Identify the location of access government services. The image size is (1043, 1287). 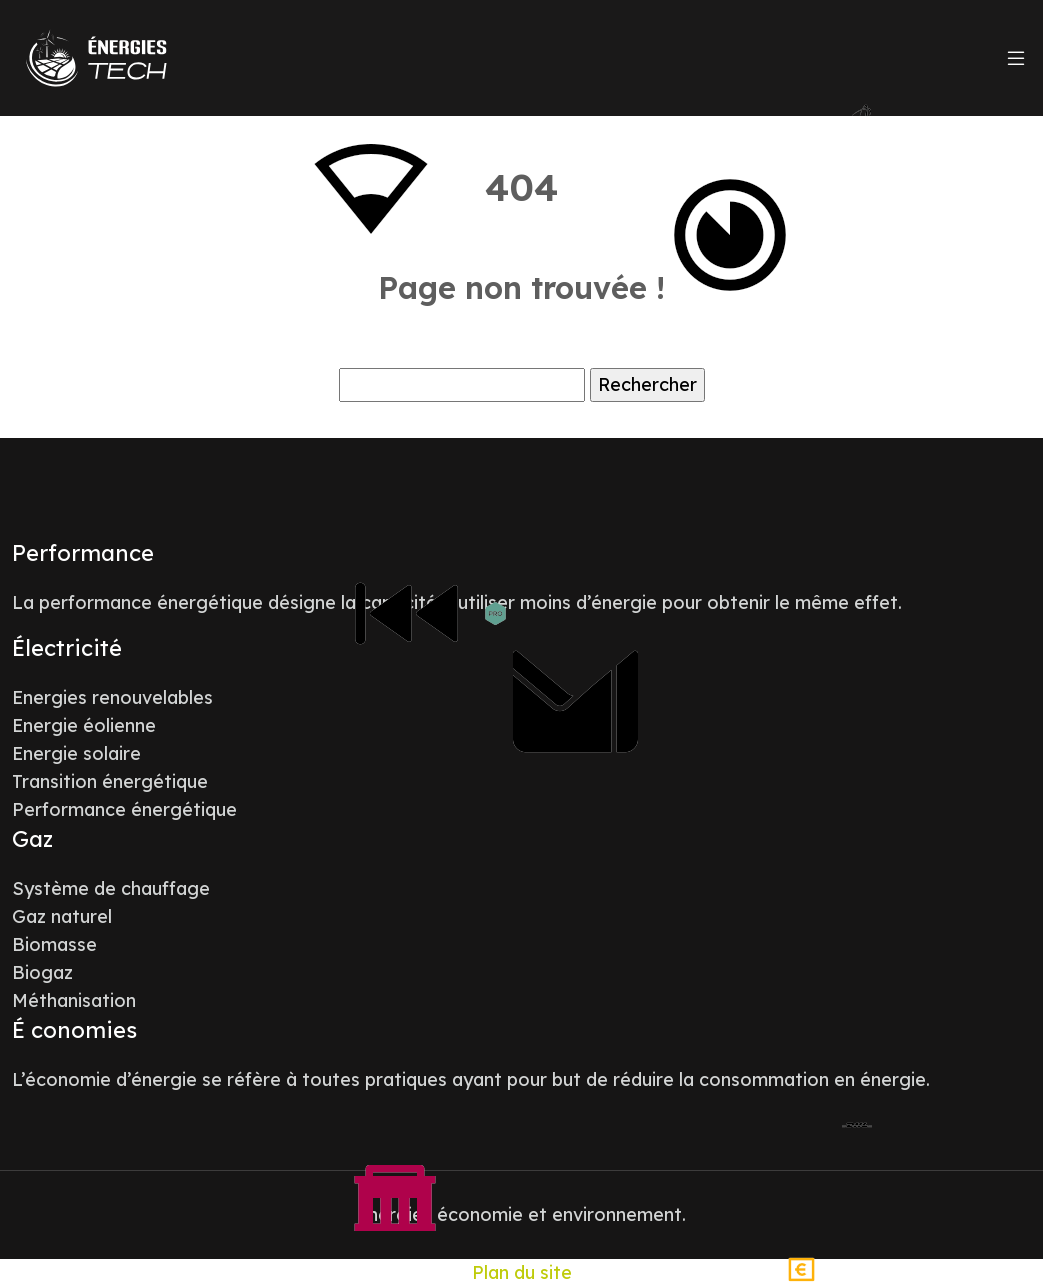
(395, 1198).